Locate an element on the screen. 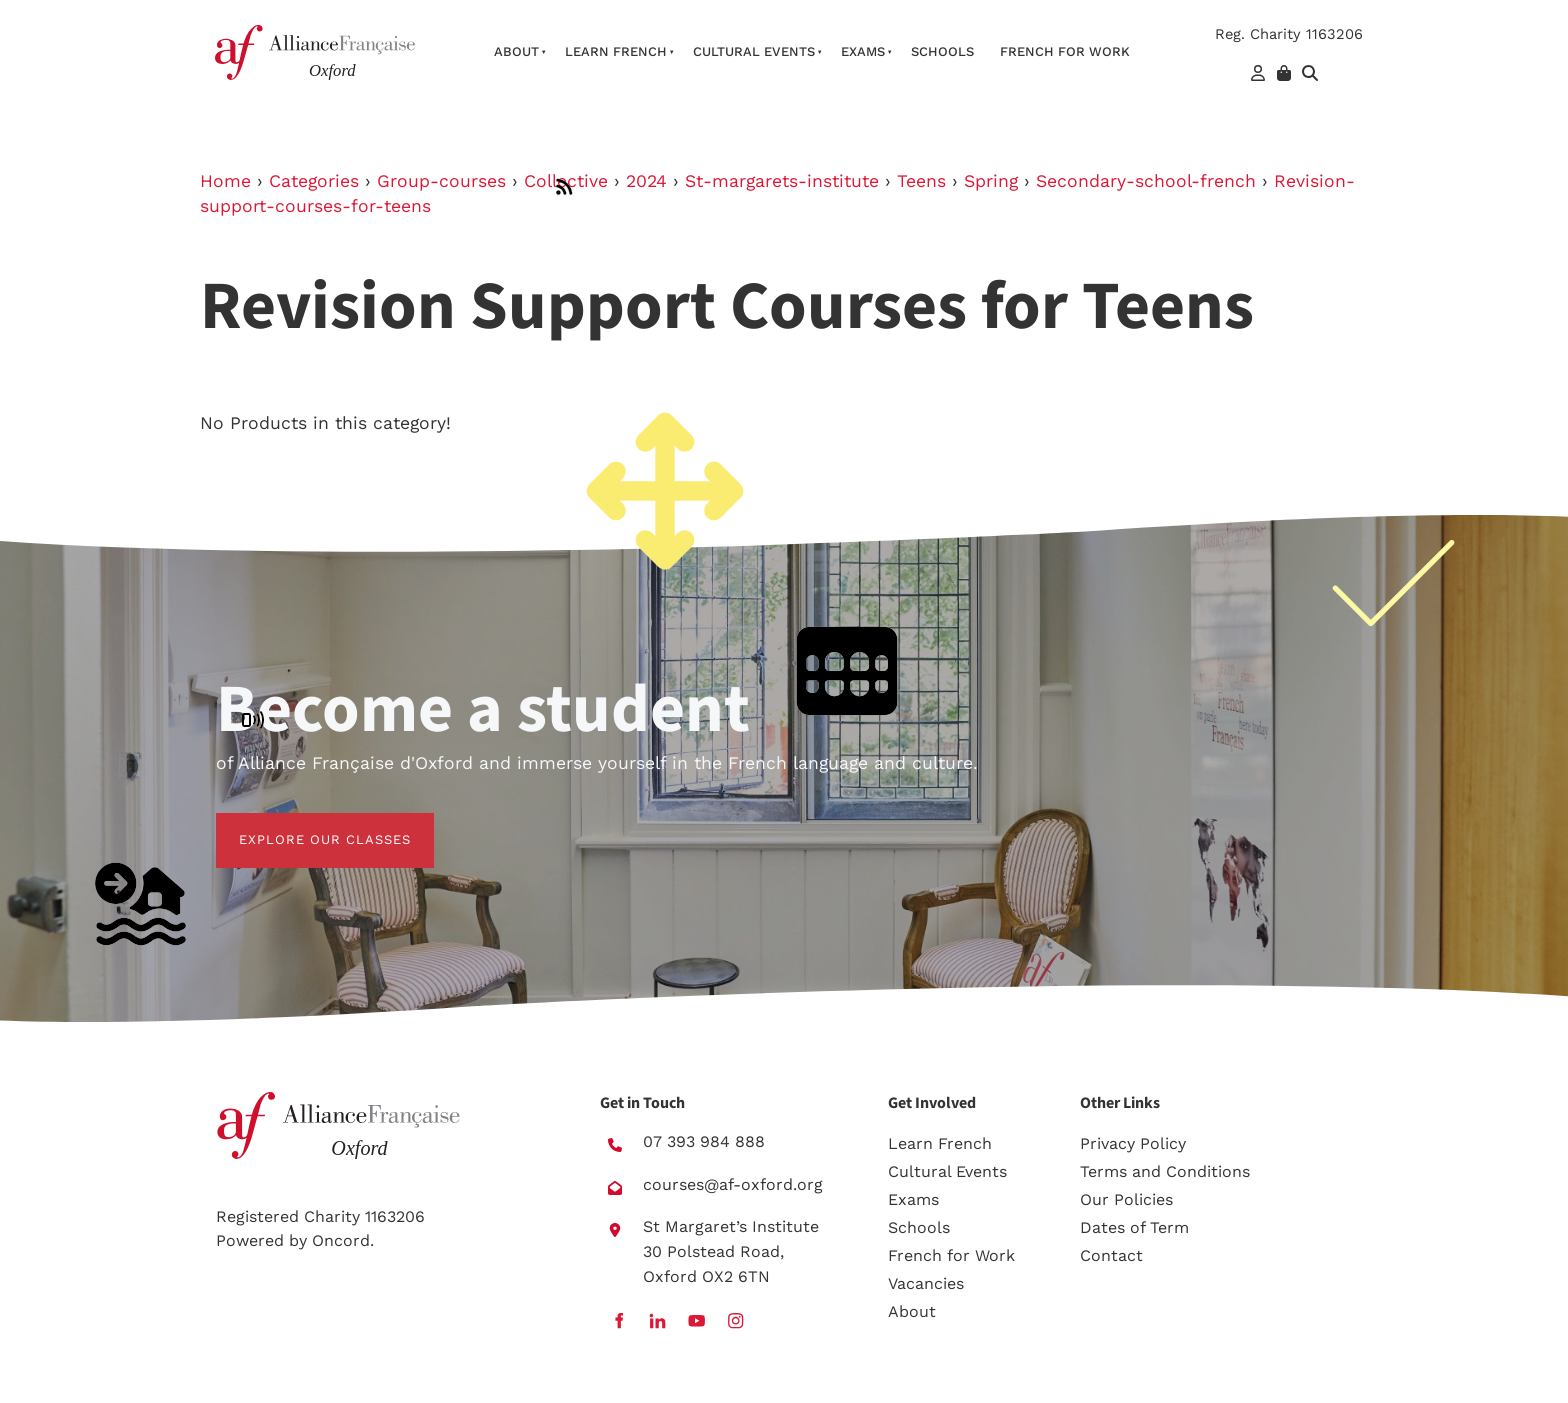  confirm or submit an action is located at coordinates (1391, 578).